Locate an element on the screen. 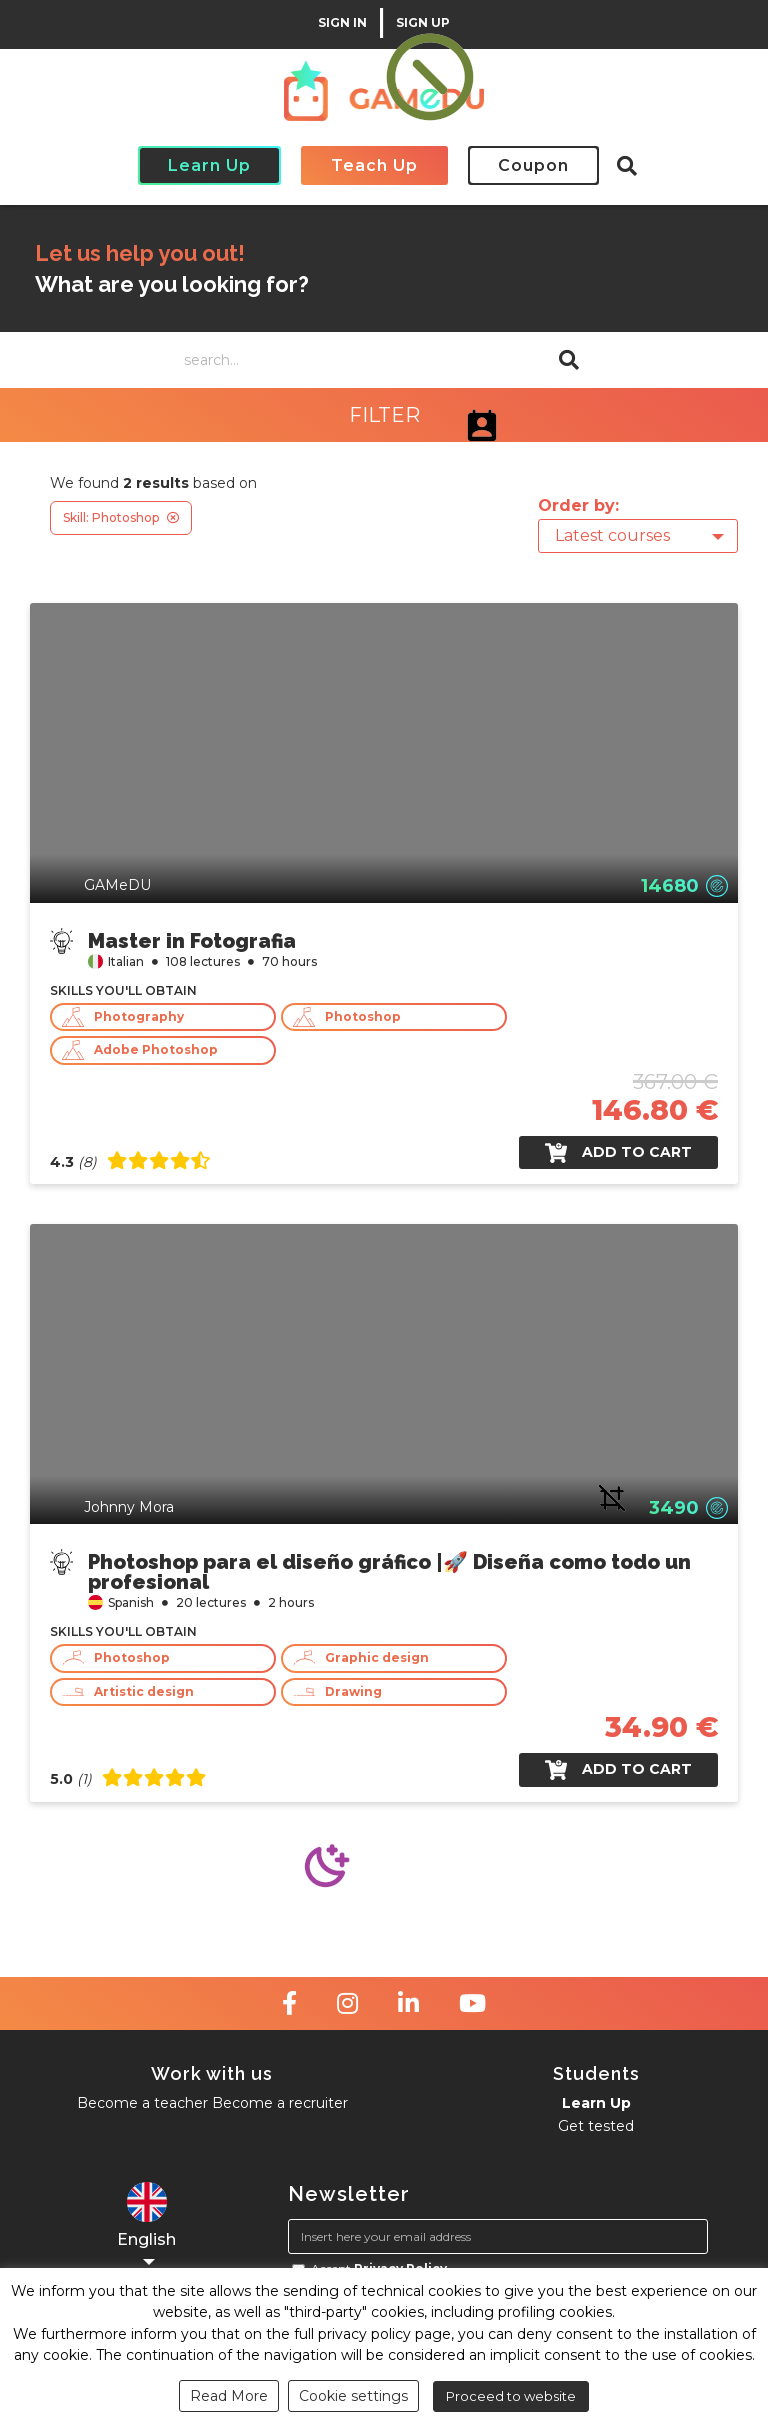  view contact's calendar or schedule is located at coordinates (482, 427).